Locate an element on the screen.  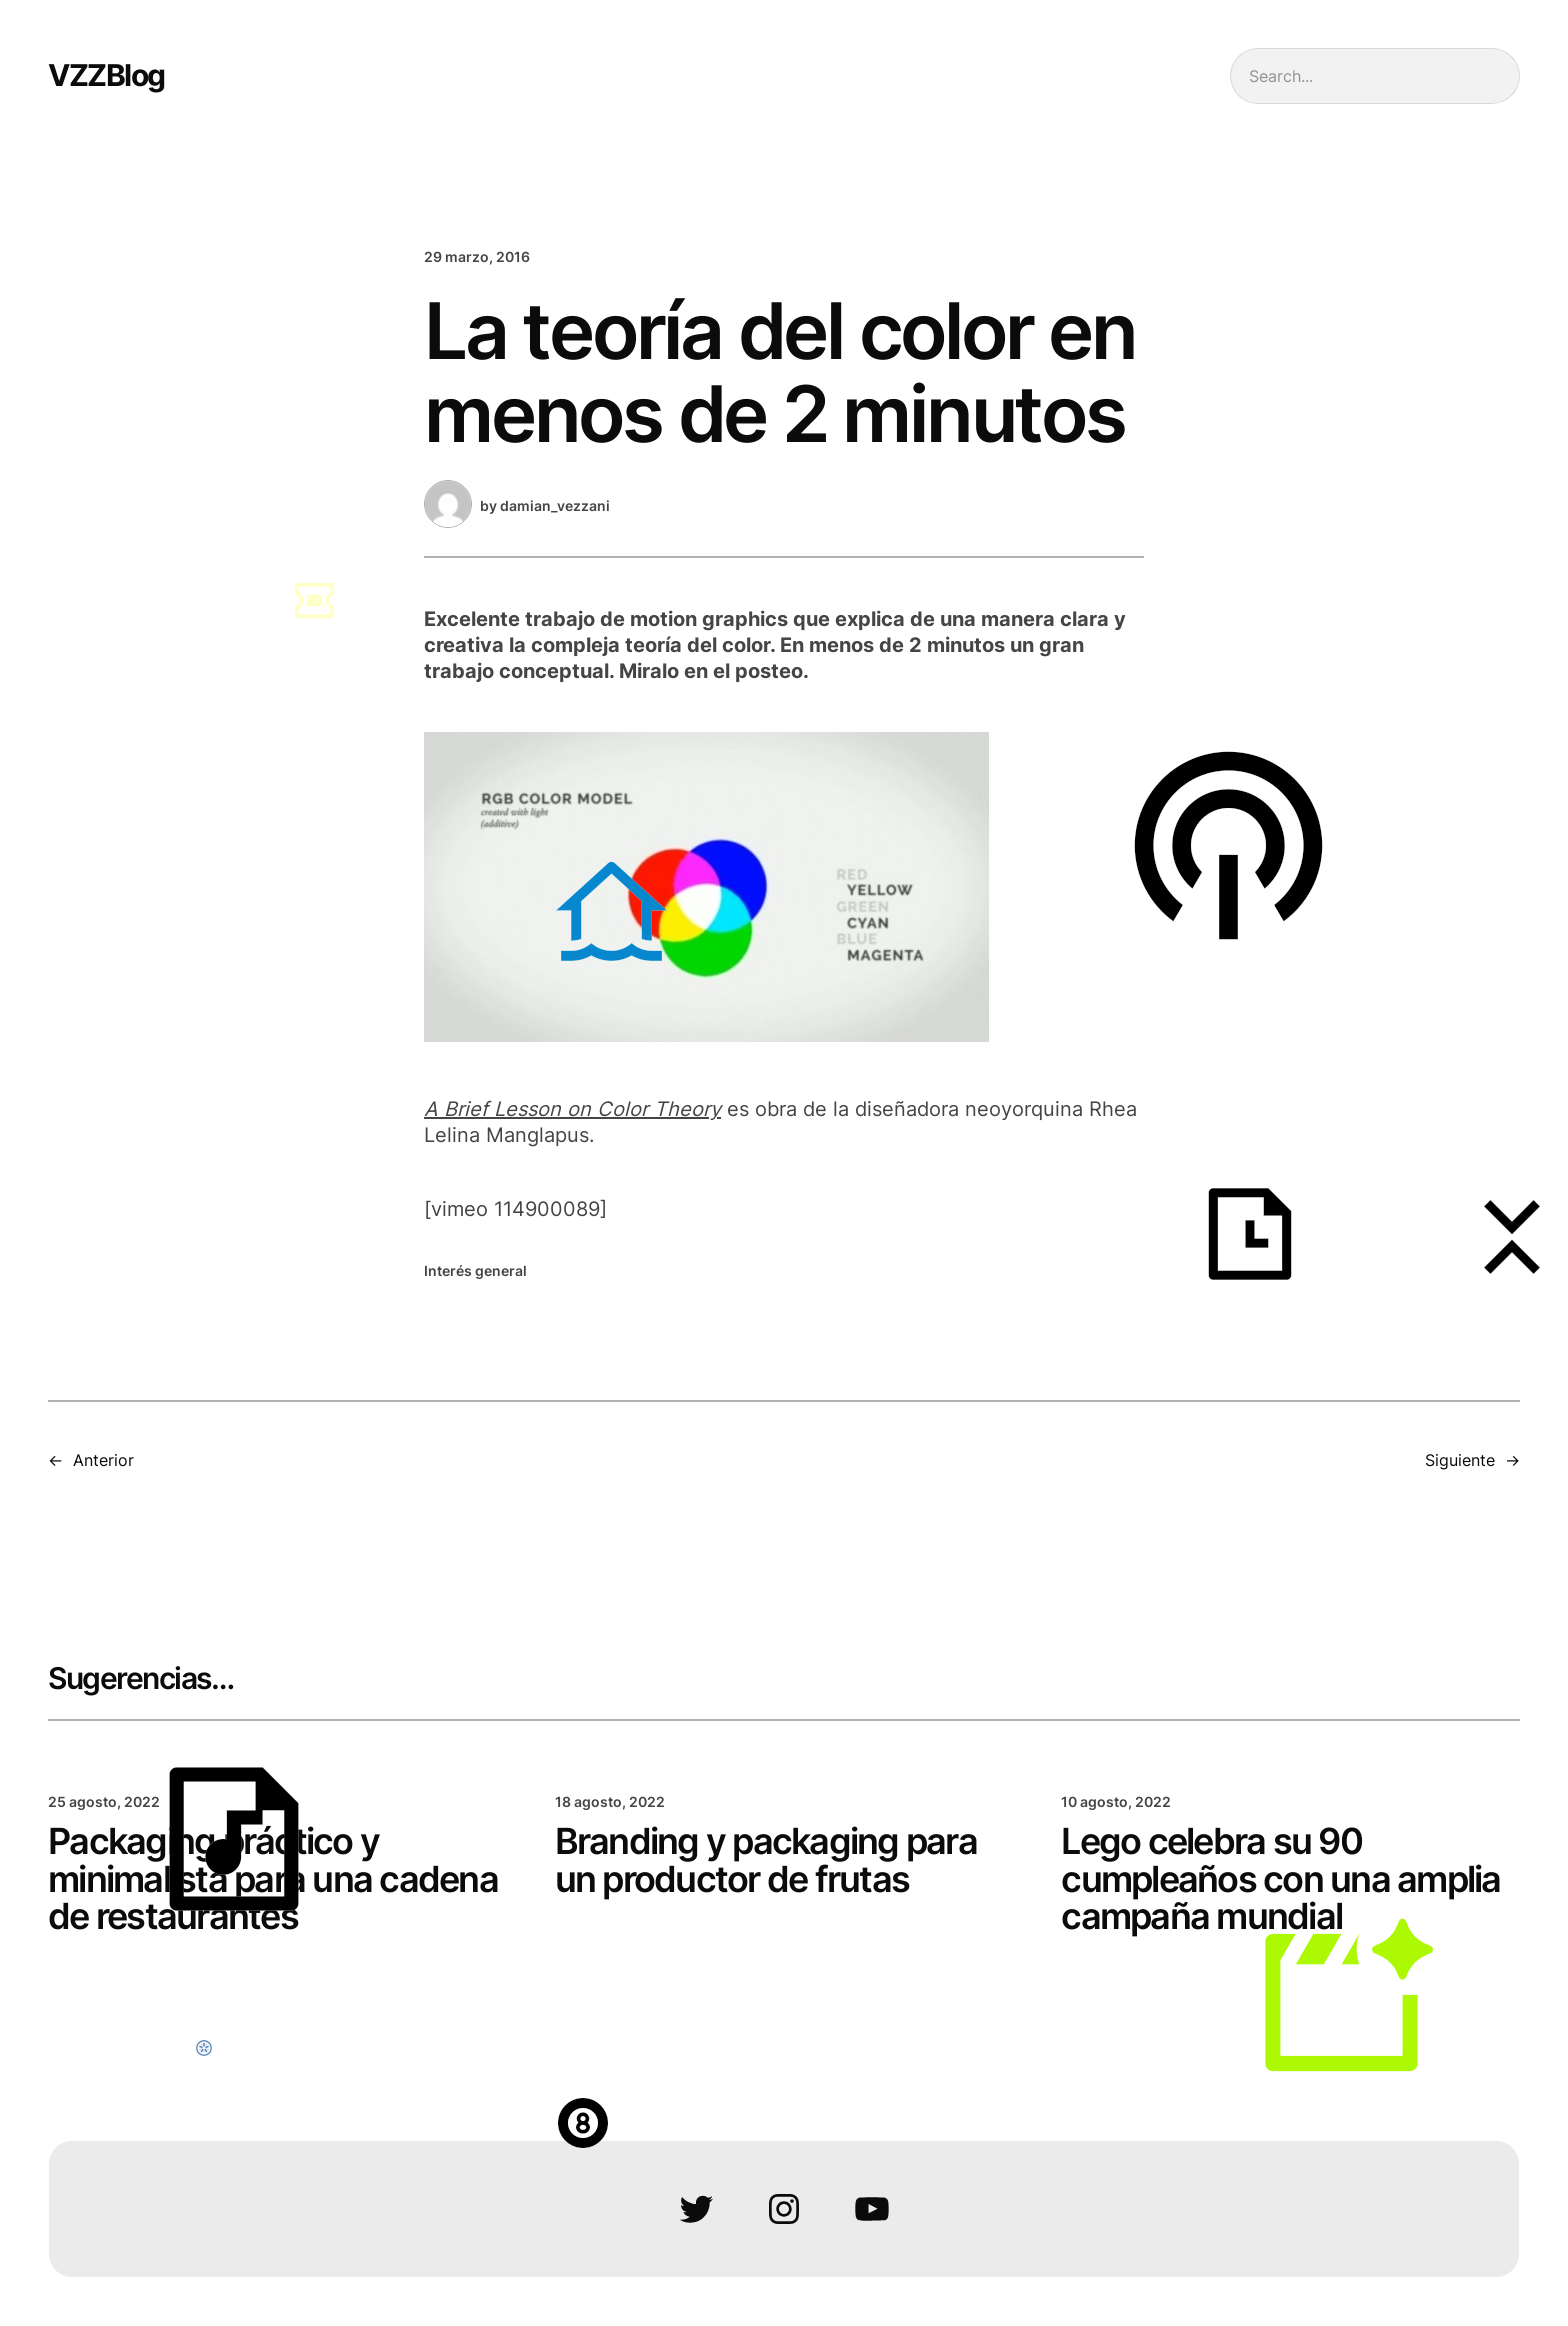
indicates network signal or broadcast strength is located at coordinates (1228, 845).